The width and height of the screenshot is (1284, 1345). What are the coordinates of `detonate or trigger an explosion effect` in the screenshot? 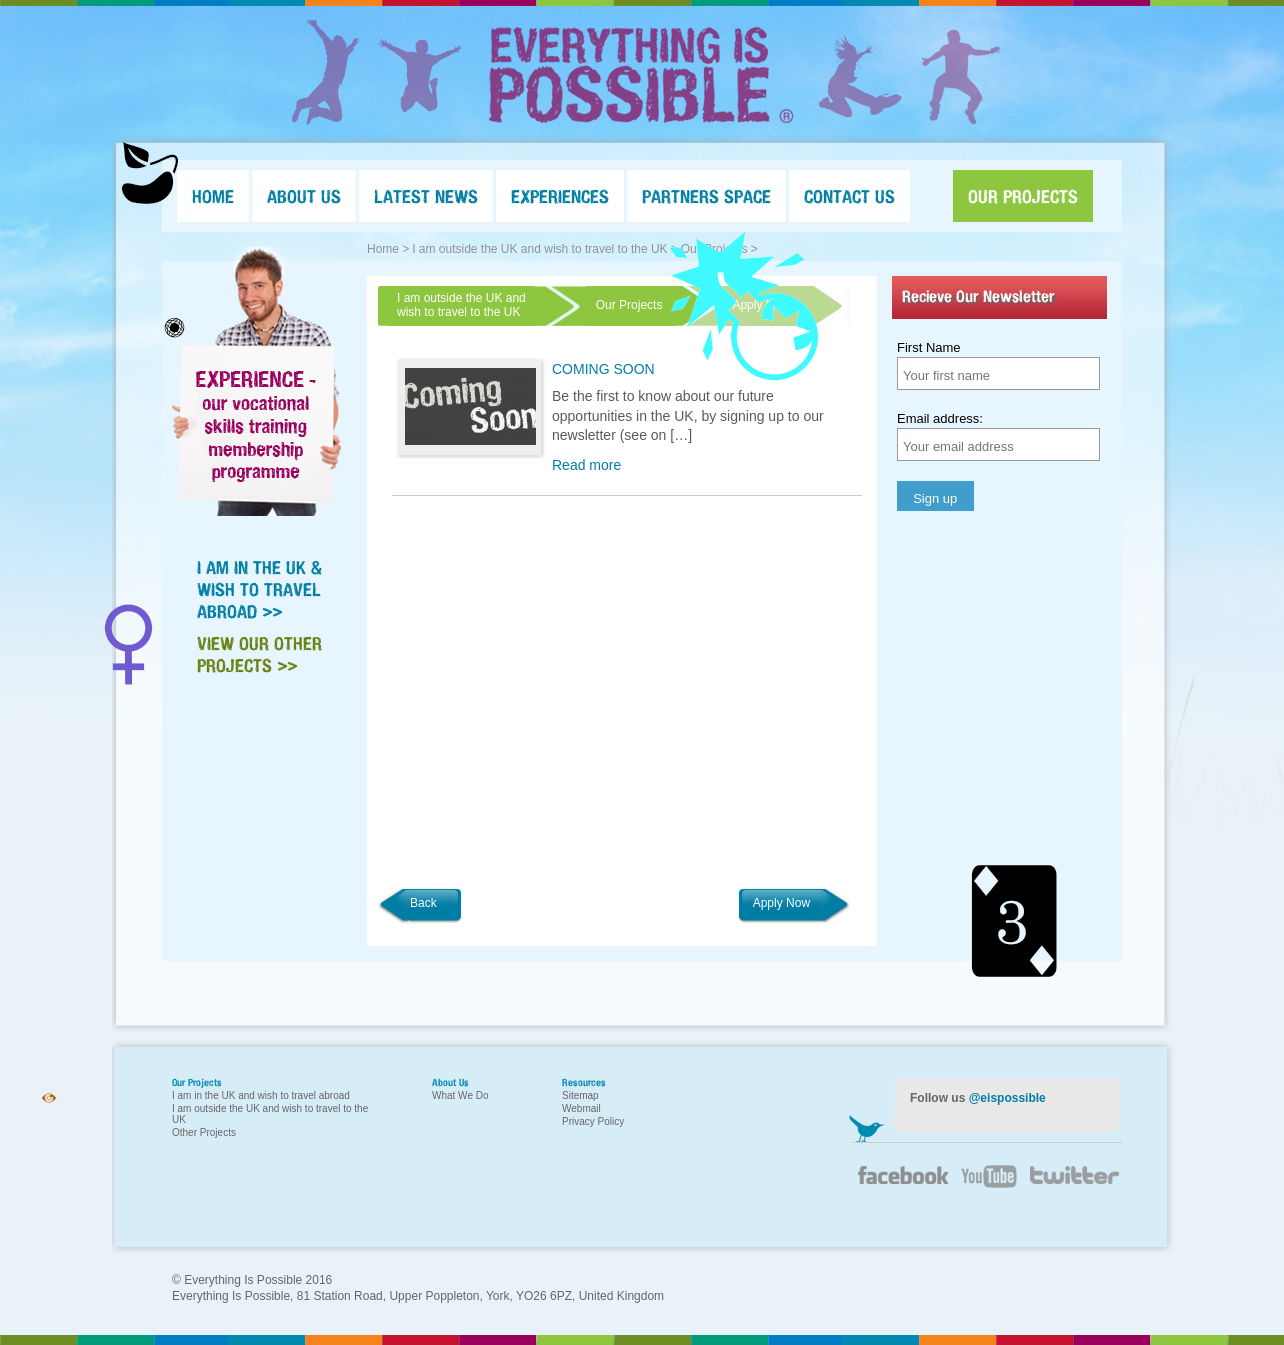 It's located at (744, 305).